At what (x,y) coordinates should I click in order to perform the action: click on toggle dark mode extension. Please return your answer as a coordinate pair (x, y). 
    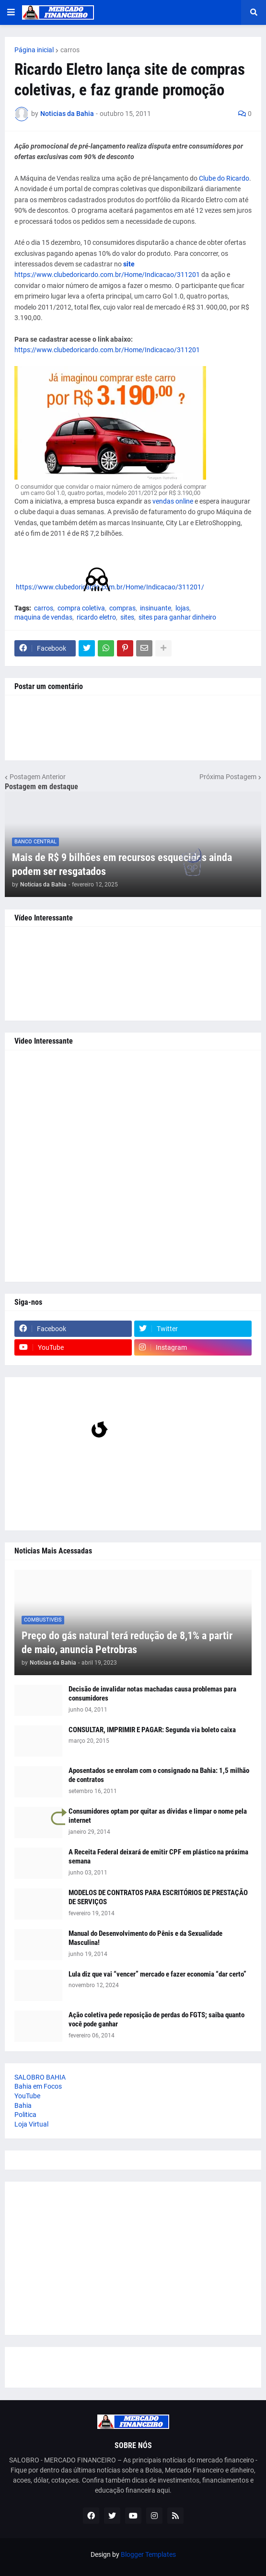
    Looking at the image, I should click on (97, 579).